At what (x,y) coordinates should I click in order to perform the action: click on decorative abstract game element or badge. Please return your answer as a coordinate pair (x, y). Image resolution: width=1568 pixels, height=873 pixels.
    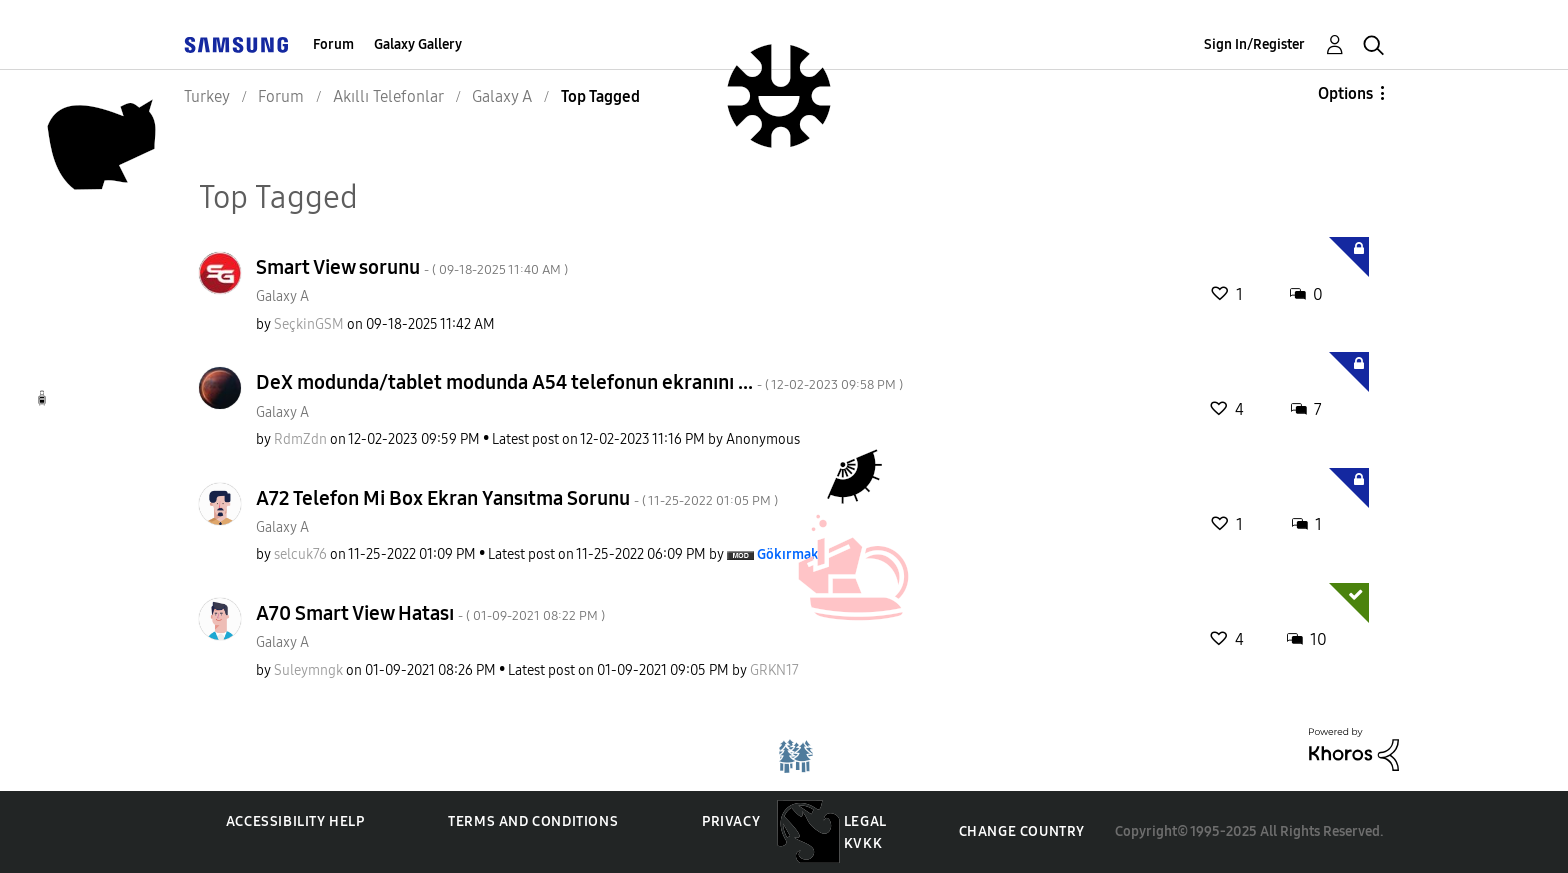
    Looking at the image, I should click on (779, 96).